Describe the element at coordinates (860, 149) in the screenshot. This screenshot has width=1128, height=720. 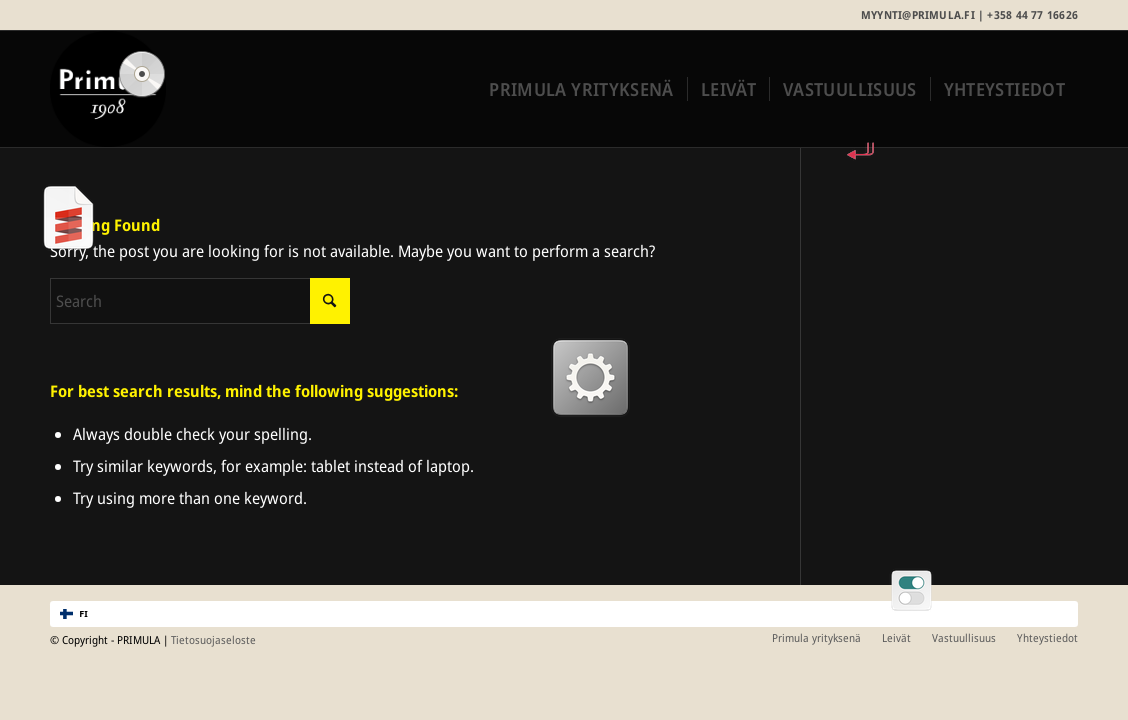
I see `reply to all recipients of an email` at that location.